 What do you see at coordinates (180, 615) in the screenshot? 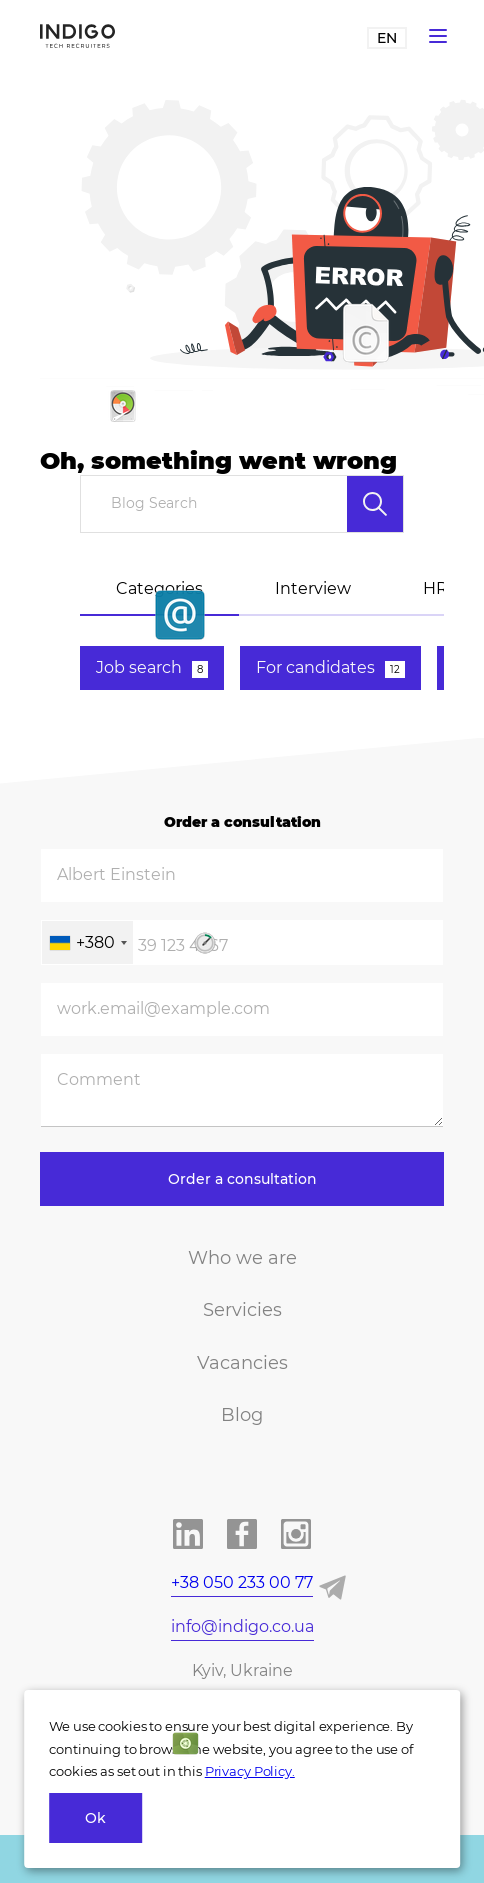
I see `access online accounts settings` at bounding box center [180, 615].